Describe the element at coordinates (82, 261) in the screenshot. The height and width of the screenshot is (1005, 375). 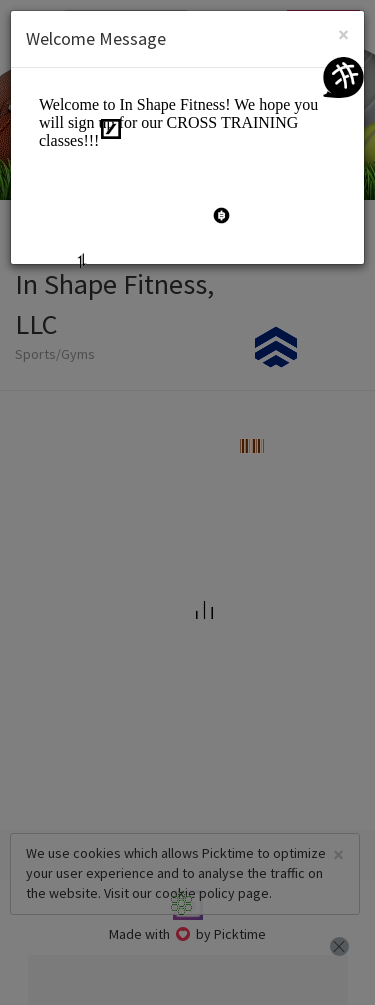
I see `axios HTTP client library logo` at that location.